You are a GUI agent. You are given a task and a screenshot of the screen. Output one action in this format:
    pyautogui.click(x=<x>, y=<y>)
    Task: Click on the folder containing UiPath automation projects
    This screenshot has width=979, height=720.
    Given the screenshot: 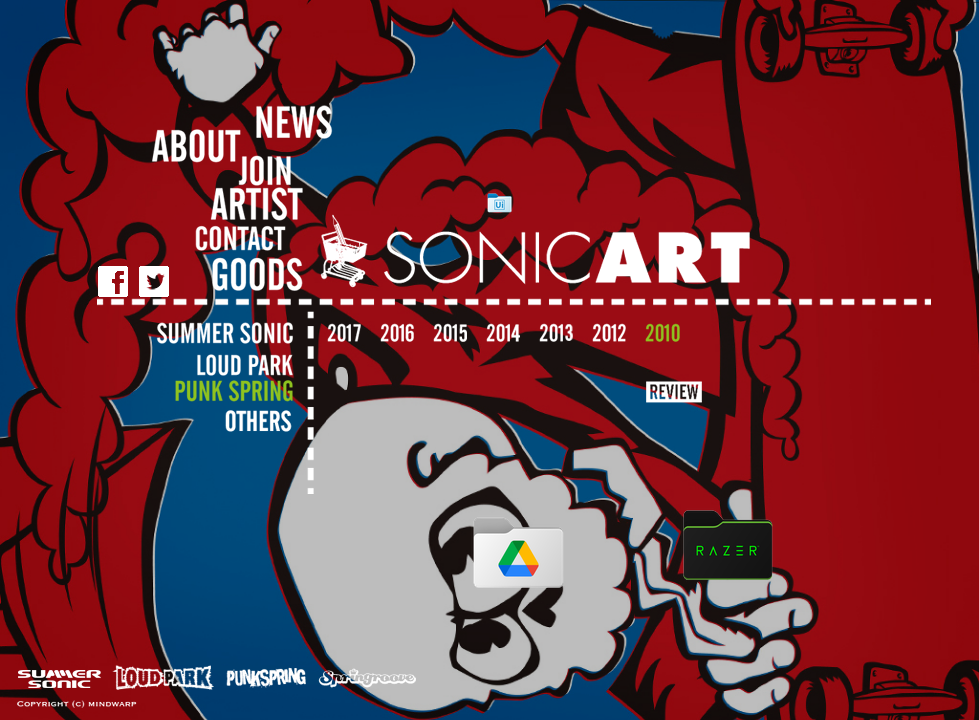 What is the action you would take?
    pyautogui.click(x=499, y=203)
    